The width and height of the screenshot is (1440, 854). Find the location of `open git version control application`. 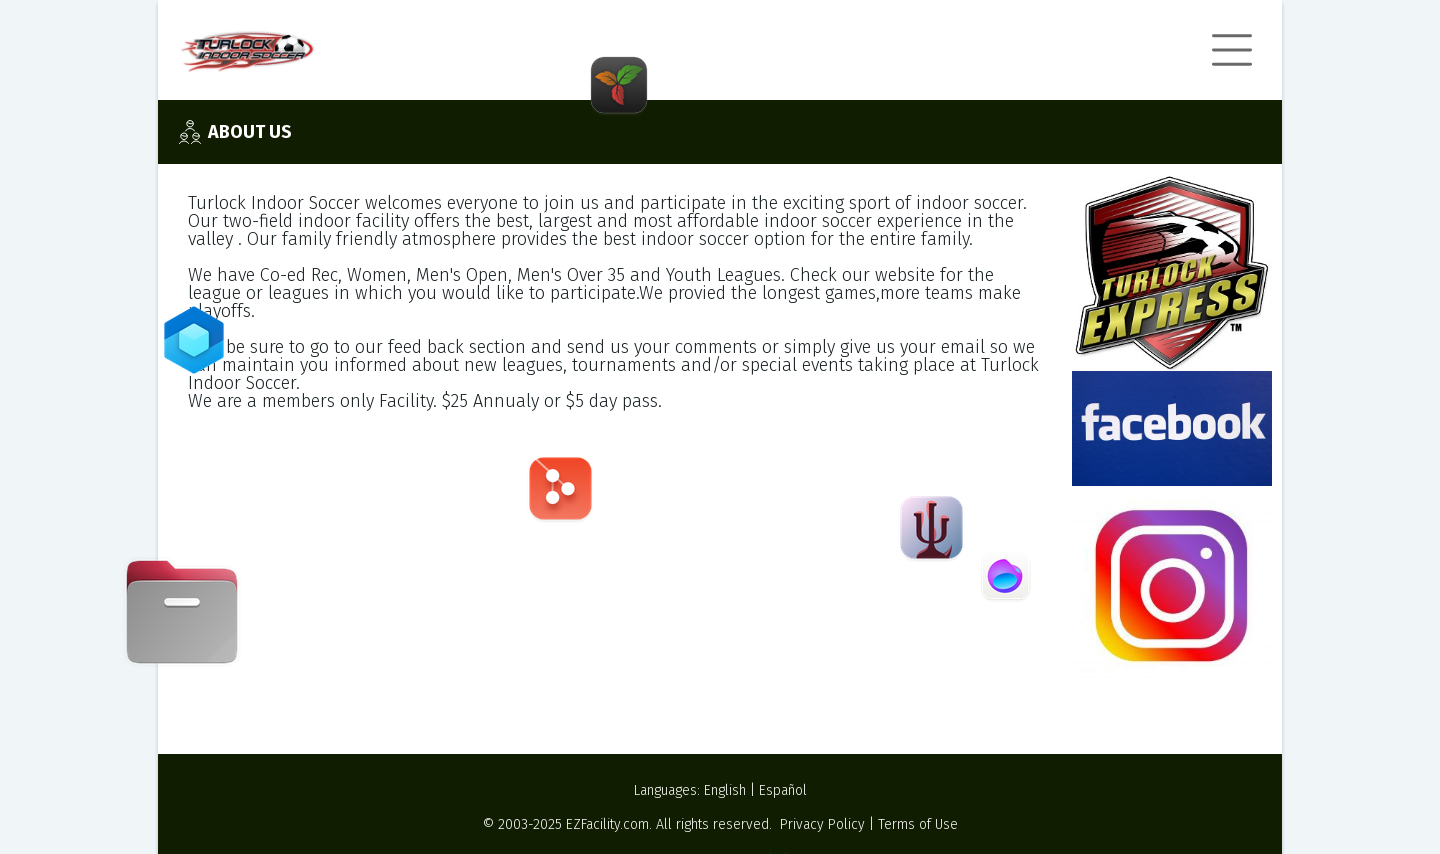

open git version control application is located at coordinates (560, 488).